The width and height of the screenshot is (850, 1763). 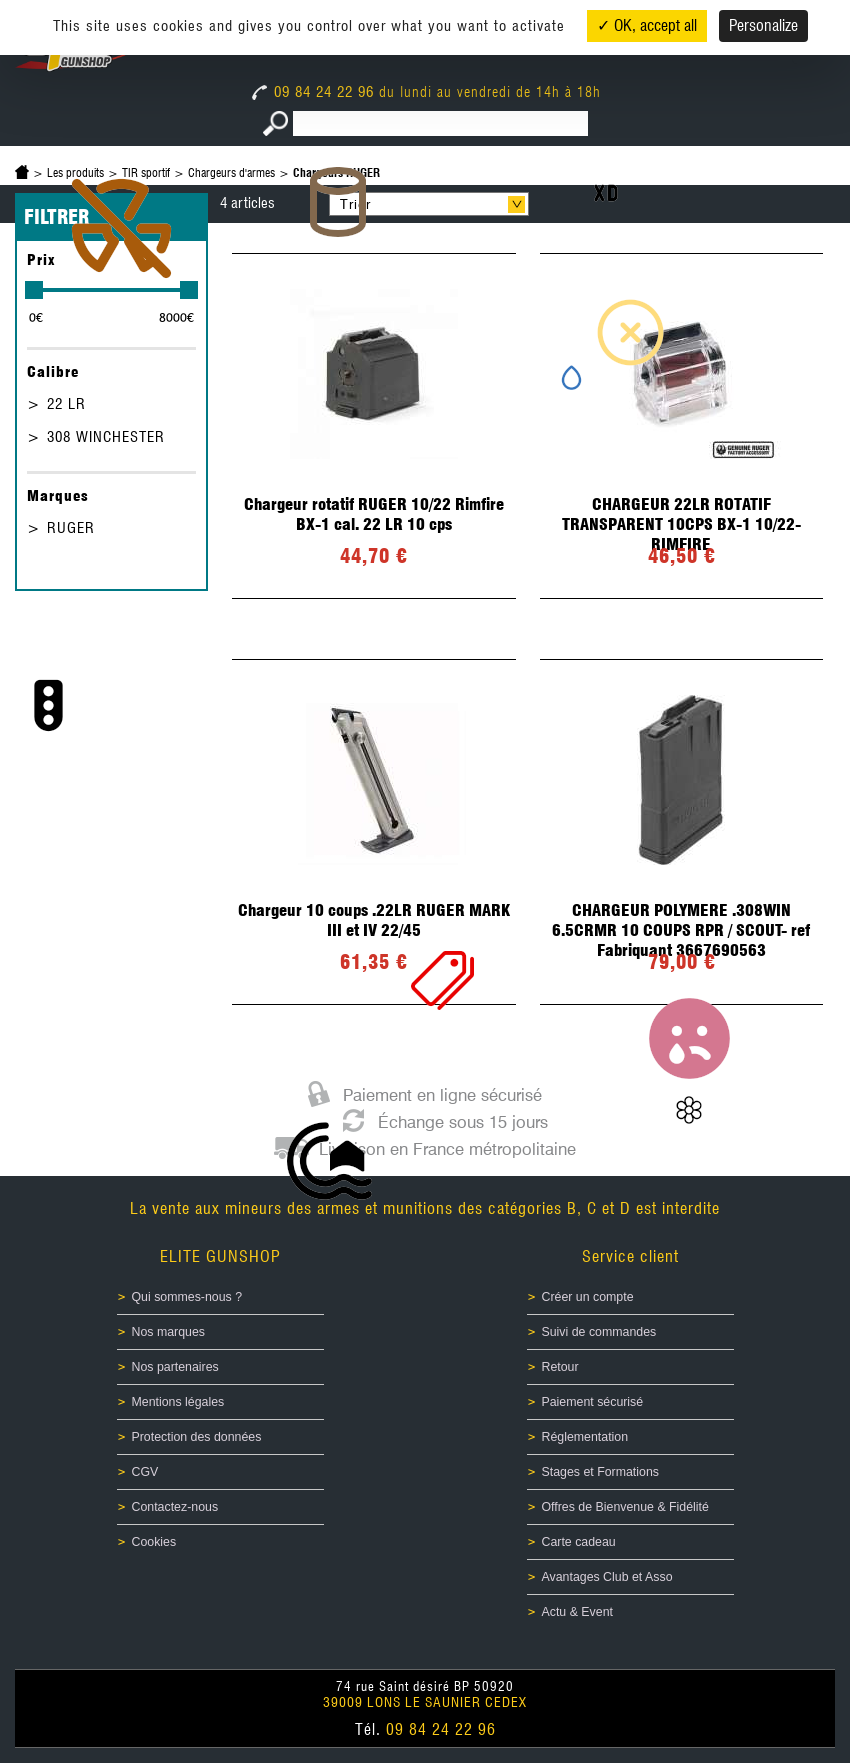 I want to click on access database or storage, so click(x=338, y=202).